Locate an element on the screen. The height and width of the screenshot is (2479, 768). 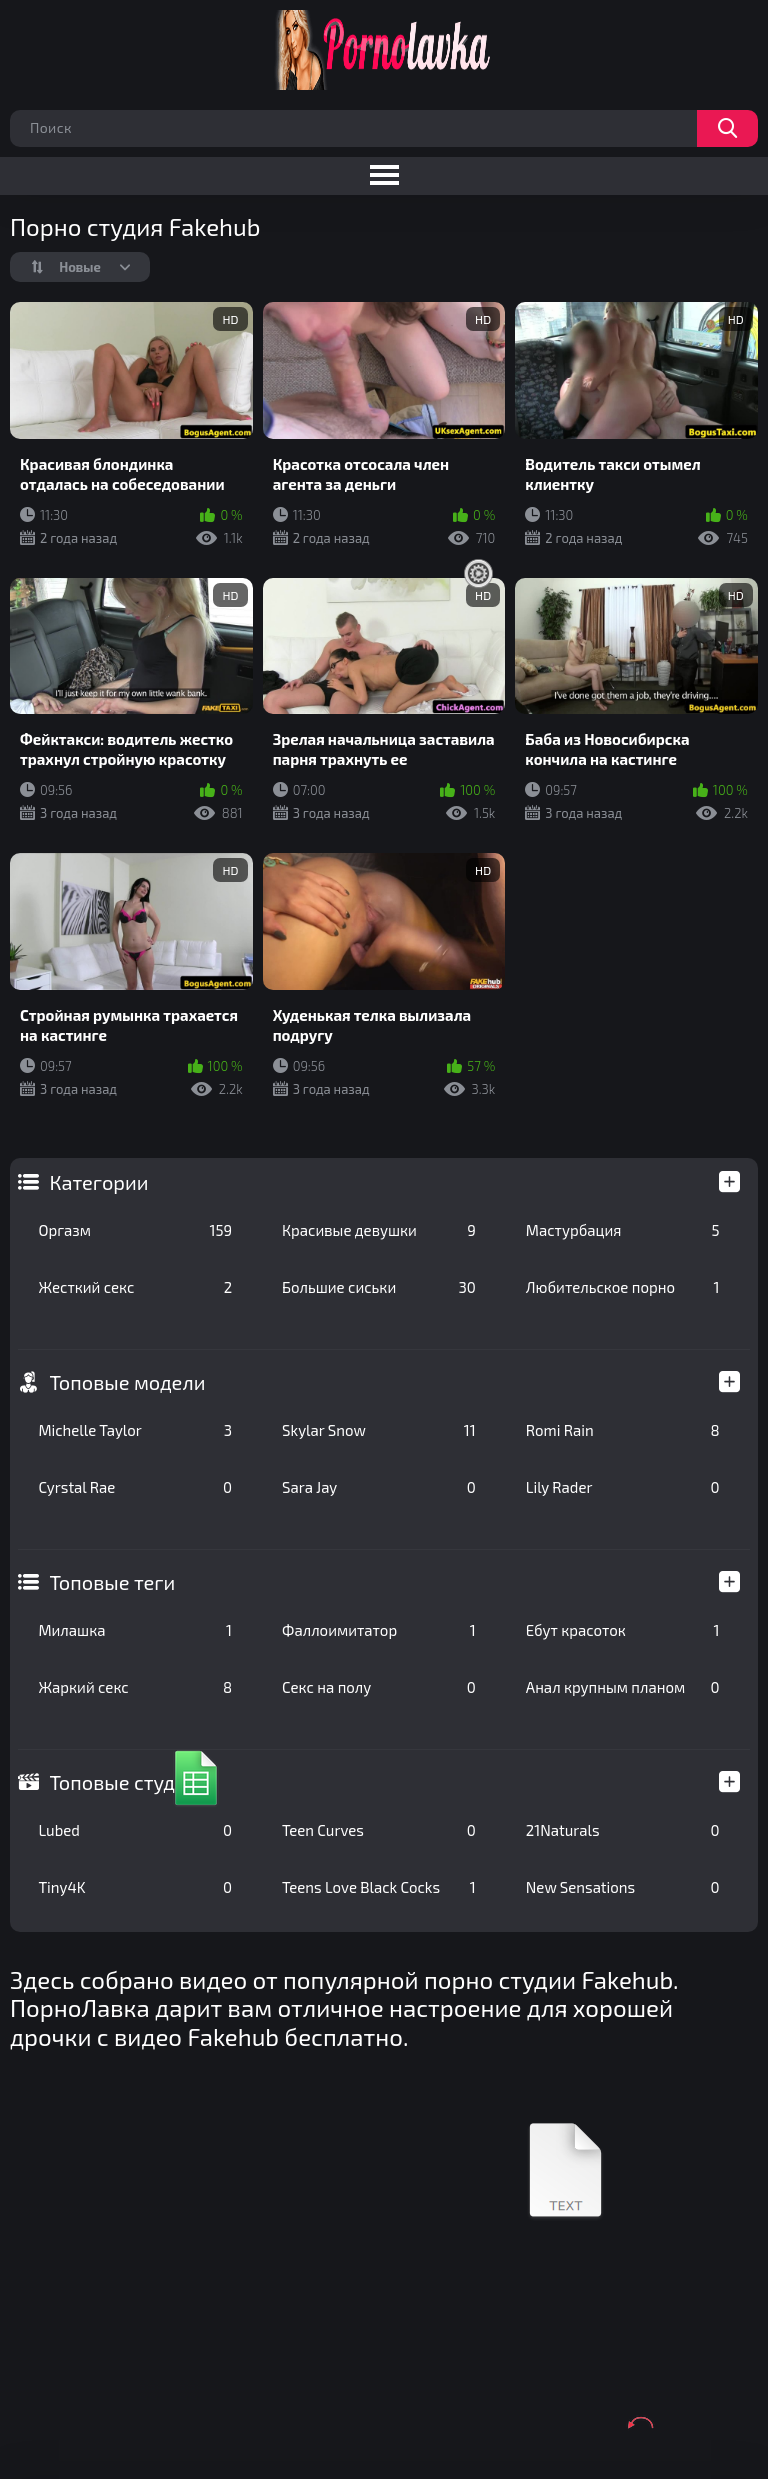
generic file type template icon is located at coordinates (565, 2171).